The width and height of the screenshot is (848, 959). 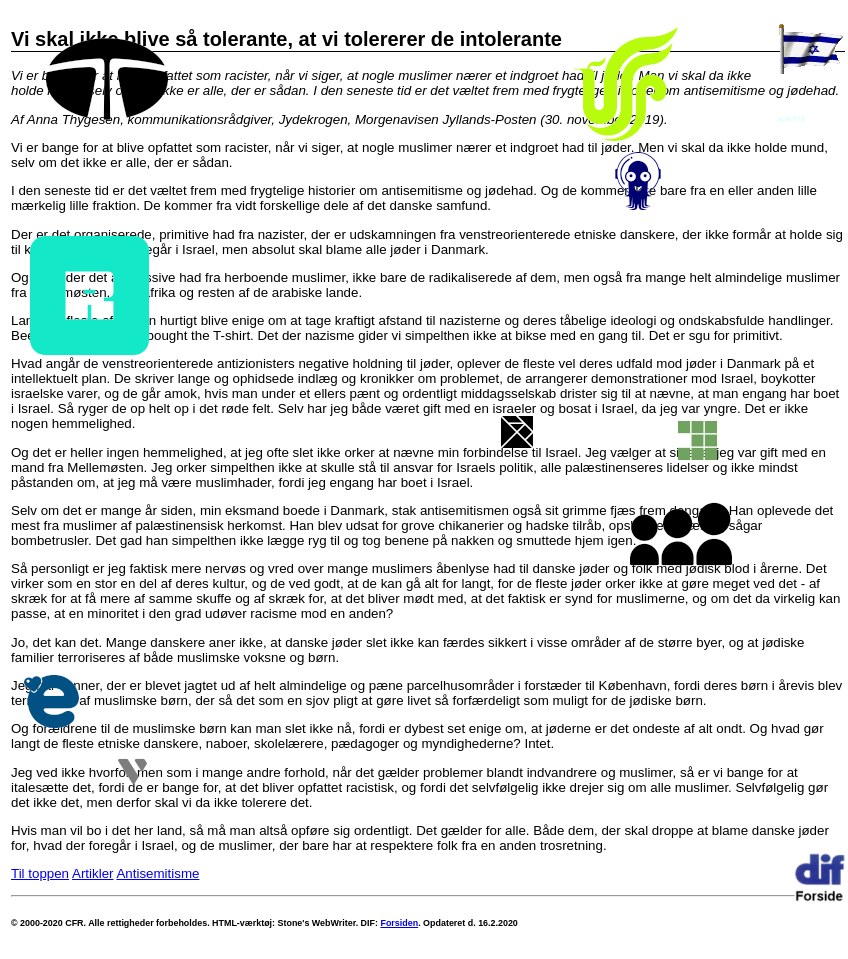 I want to click on Air China airline logo, so click(x=626, y=84).